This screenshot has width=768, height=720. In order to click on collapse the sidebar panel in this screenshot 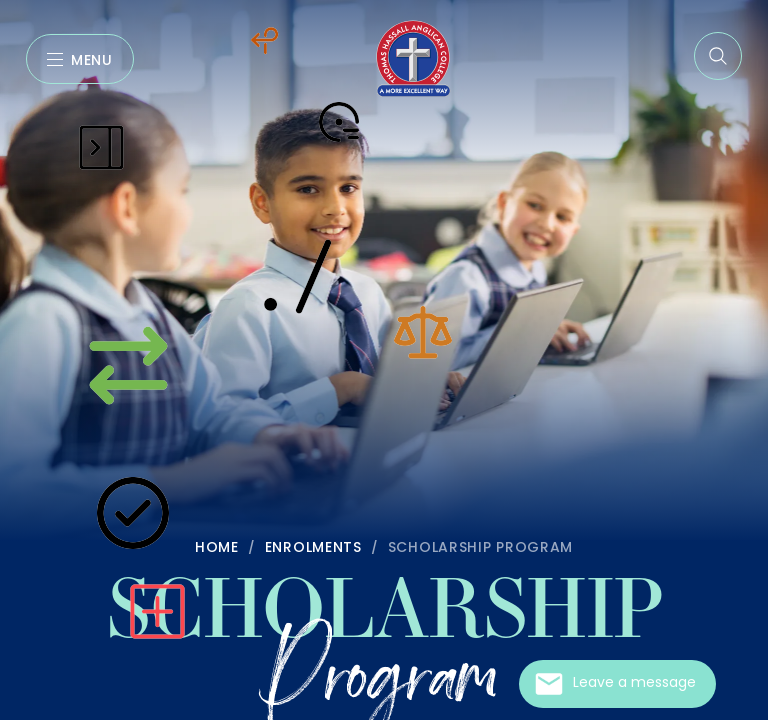, I will do `click(101, 147)`.